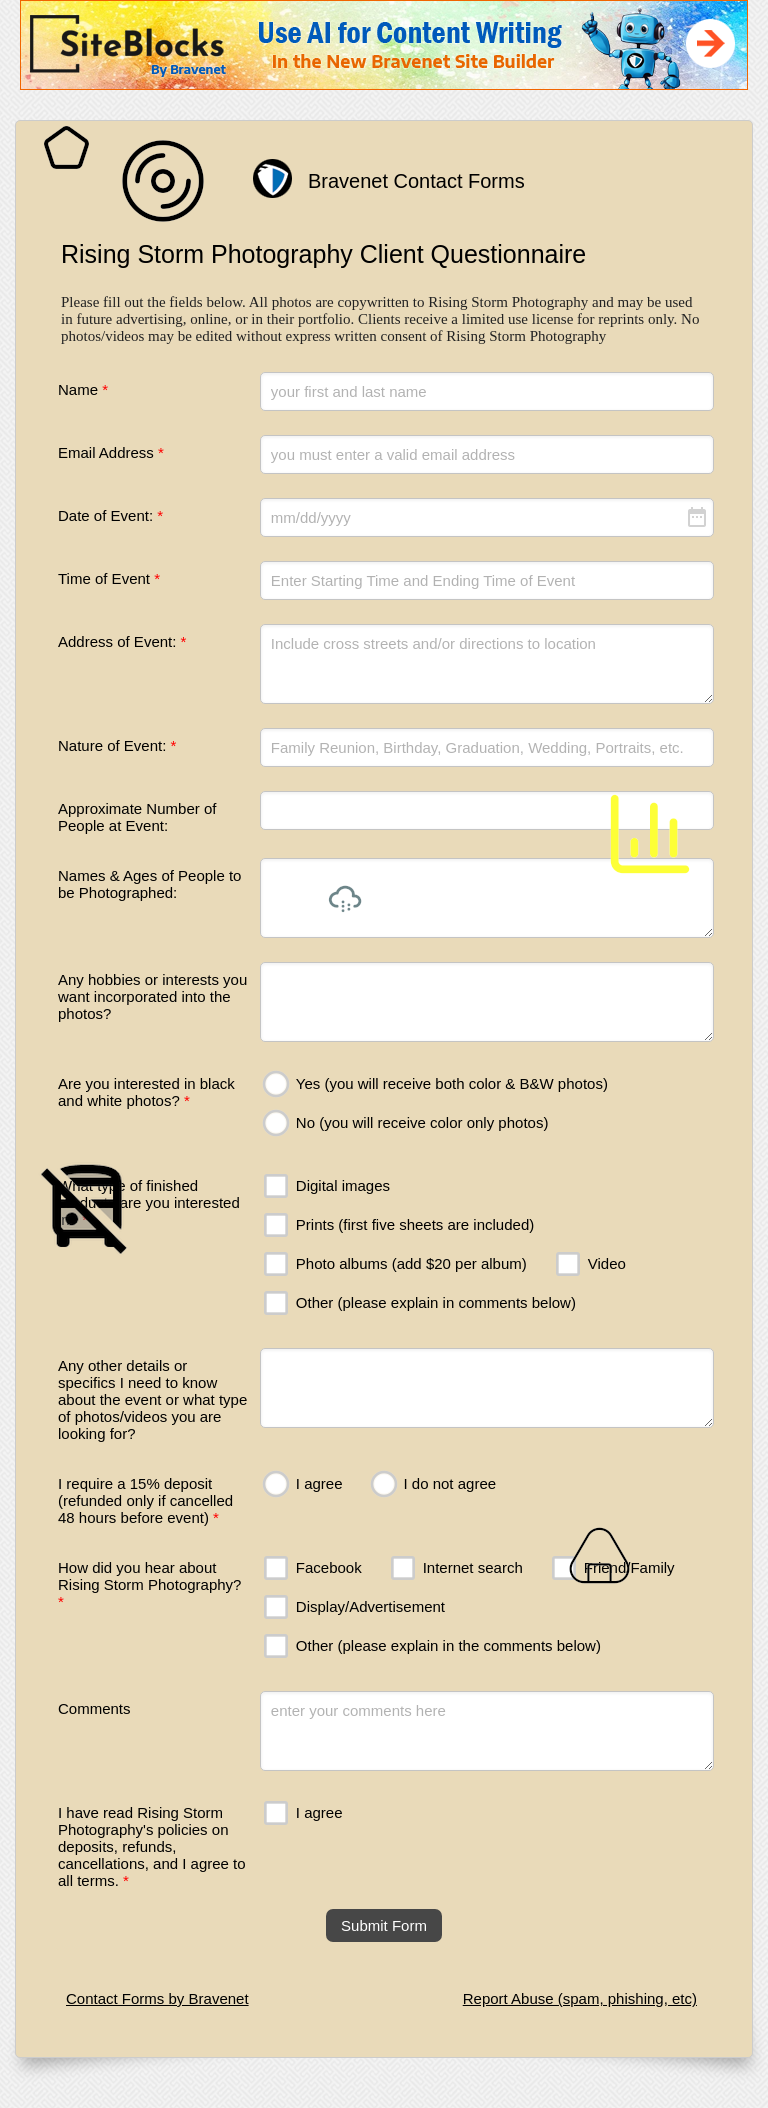  I want to click on indicates transfers are not available at this stop, so click(87, 1208).